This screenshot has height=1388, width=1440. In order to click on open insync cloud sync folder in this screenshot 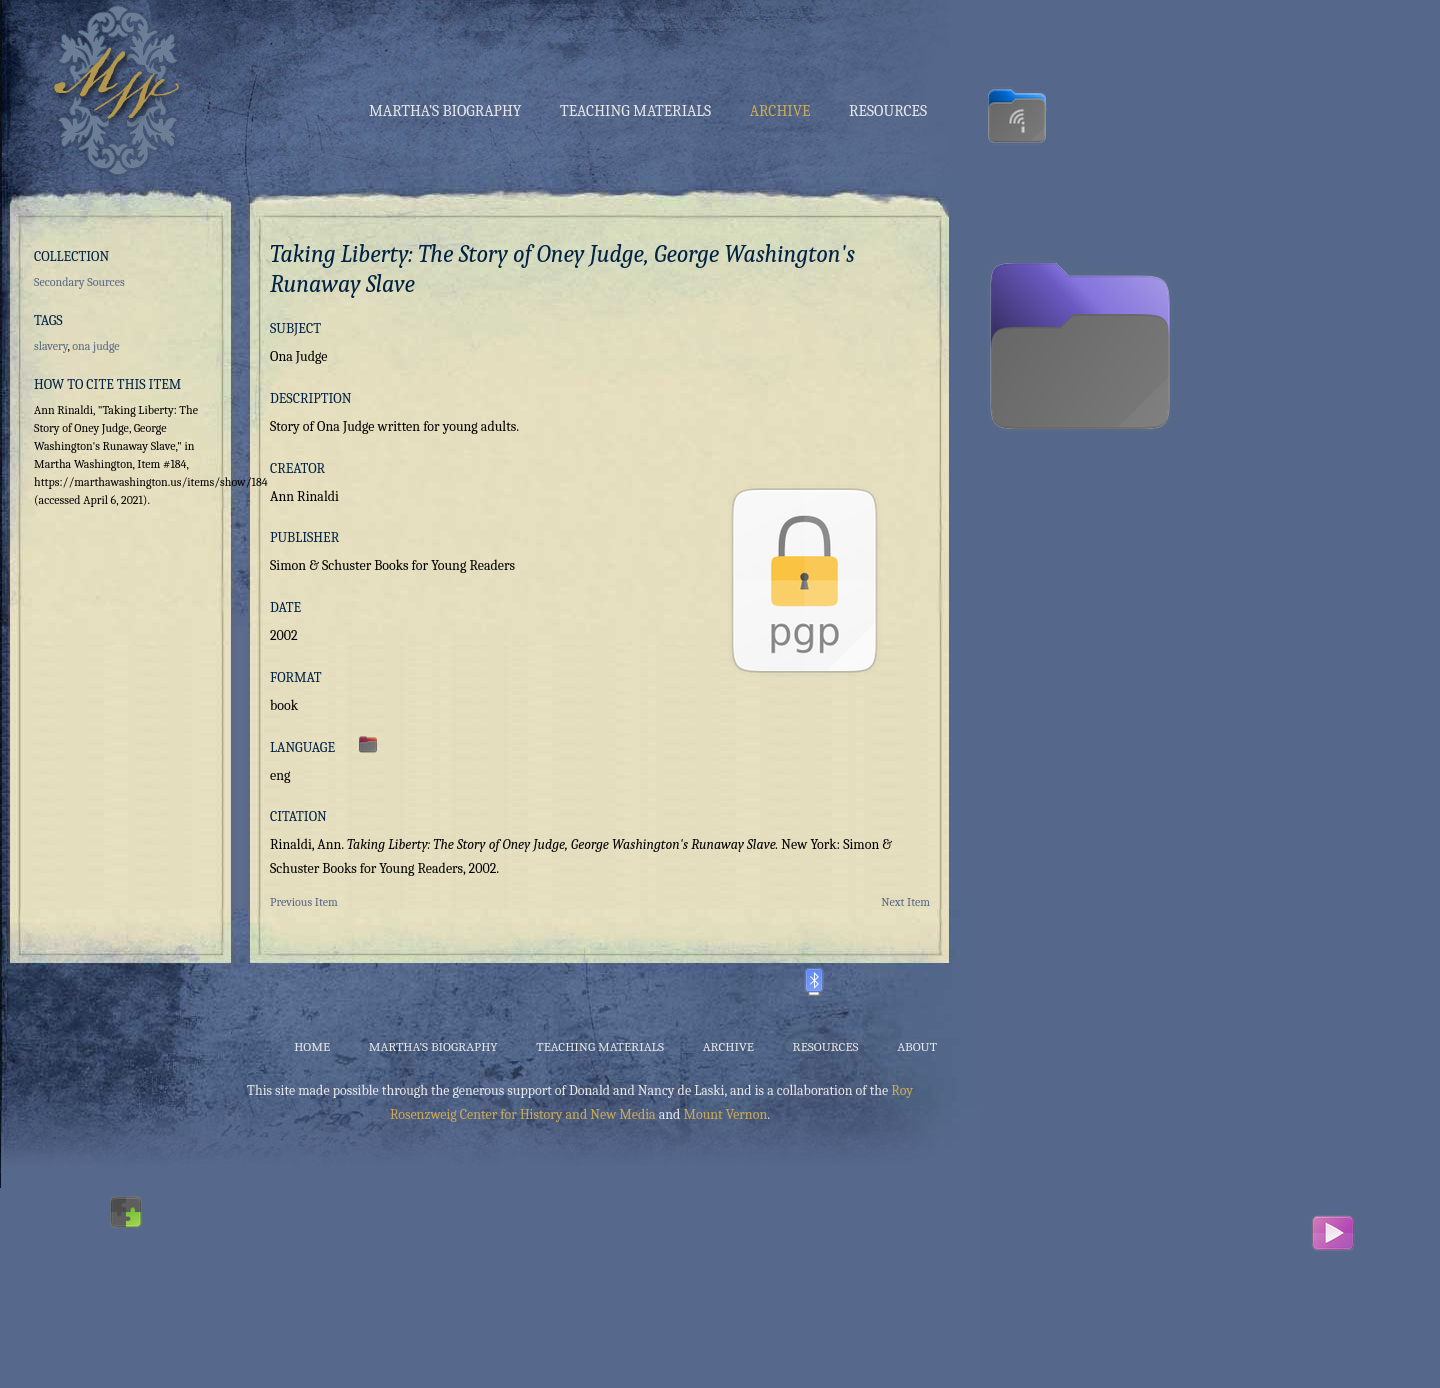, I will do `click(1017, 116)`.